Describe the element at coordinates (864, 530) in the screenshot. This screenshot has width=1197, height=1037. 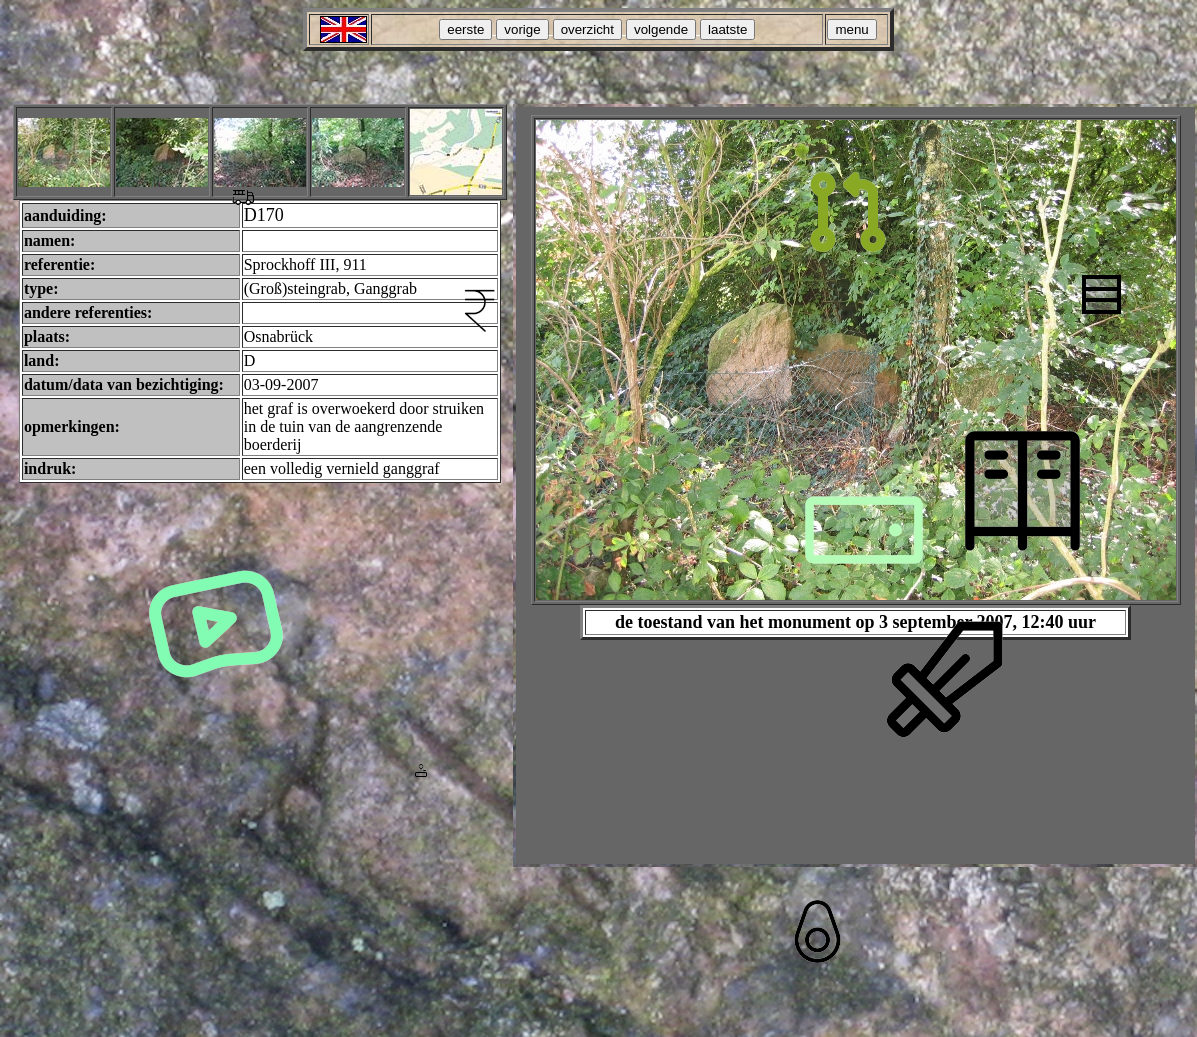
I see `access storage or drive settings` at that location.